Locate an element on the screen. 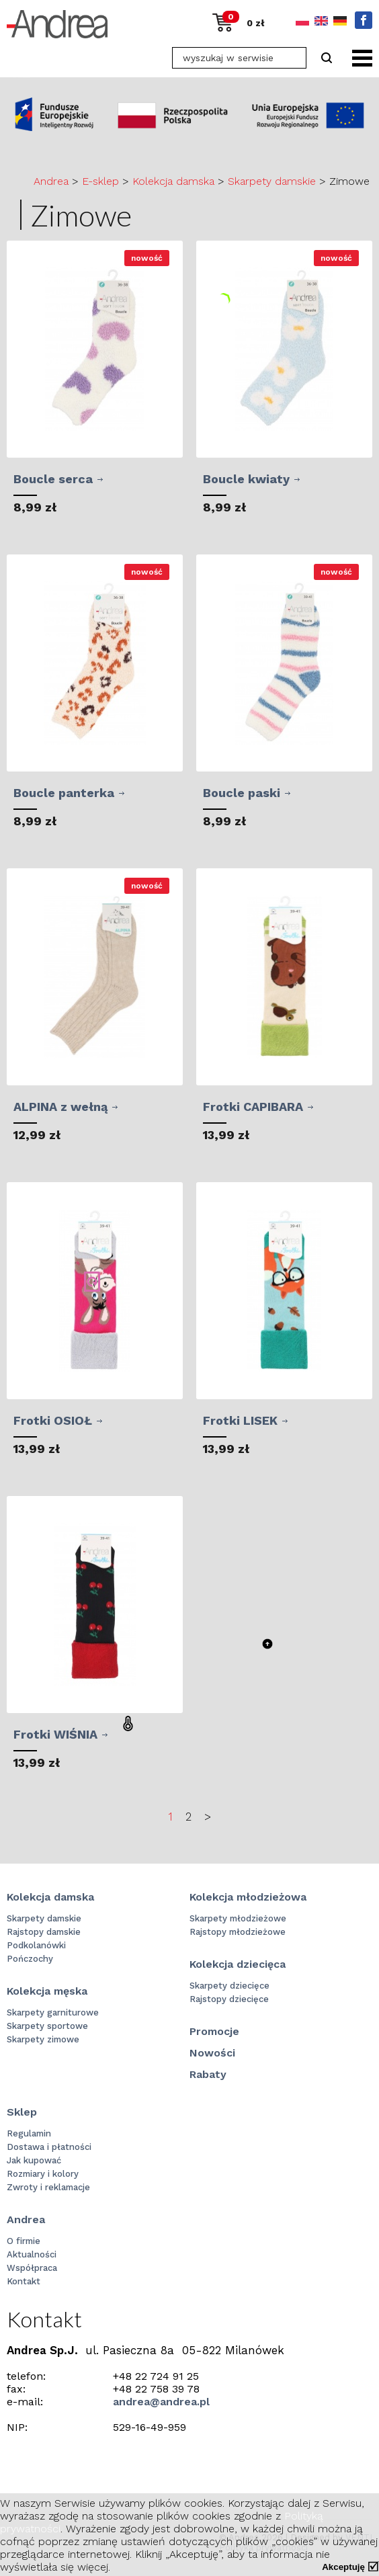  upload a file or content is located at coordinates (267, 1644).